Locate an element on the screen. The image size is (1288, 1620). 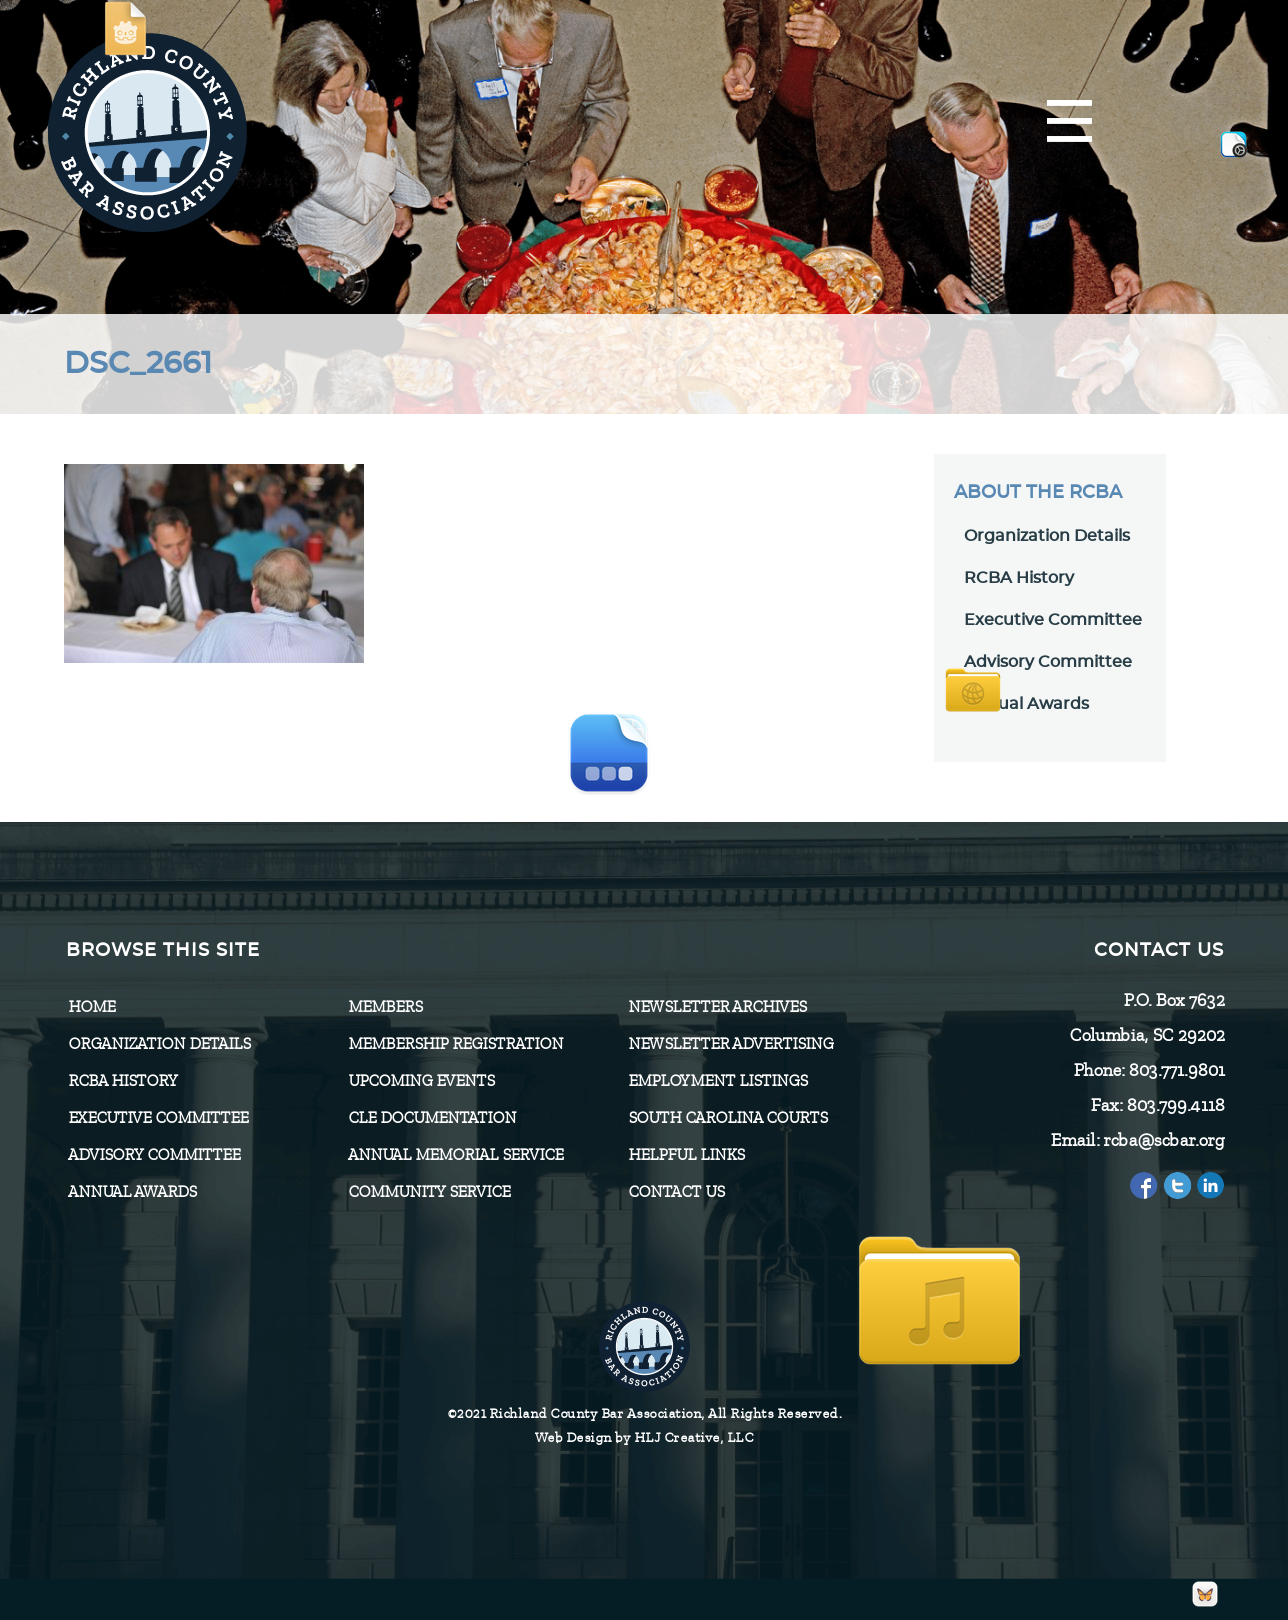
configure file type associations and default apps is located at coordinates (1233, 144).